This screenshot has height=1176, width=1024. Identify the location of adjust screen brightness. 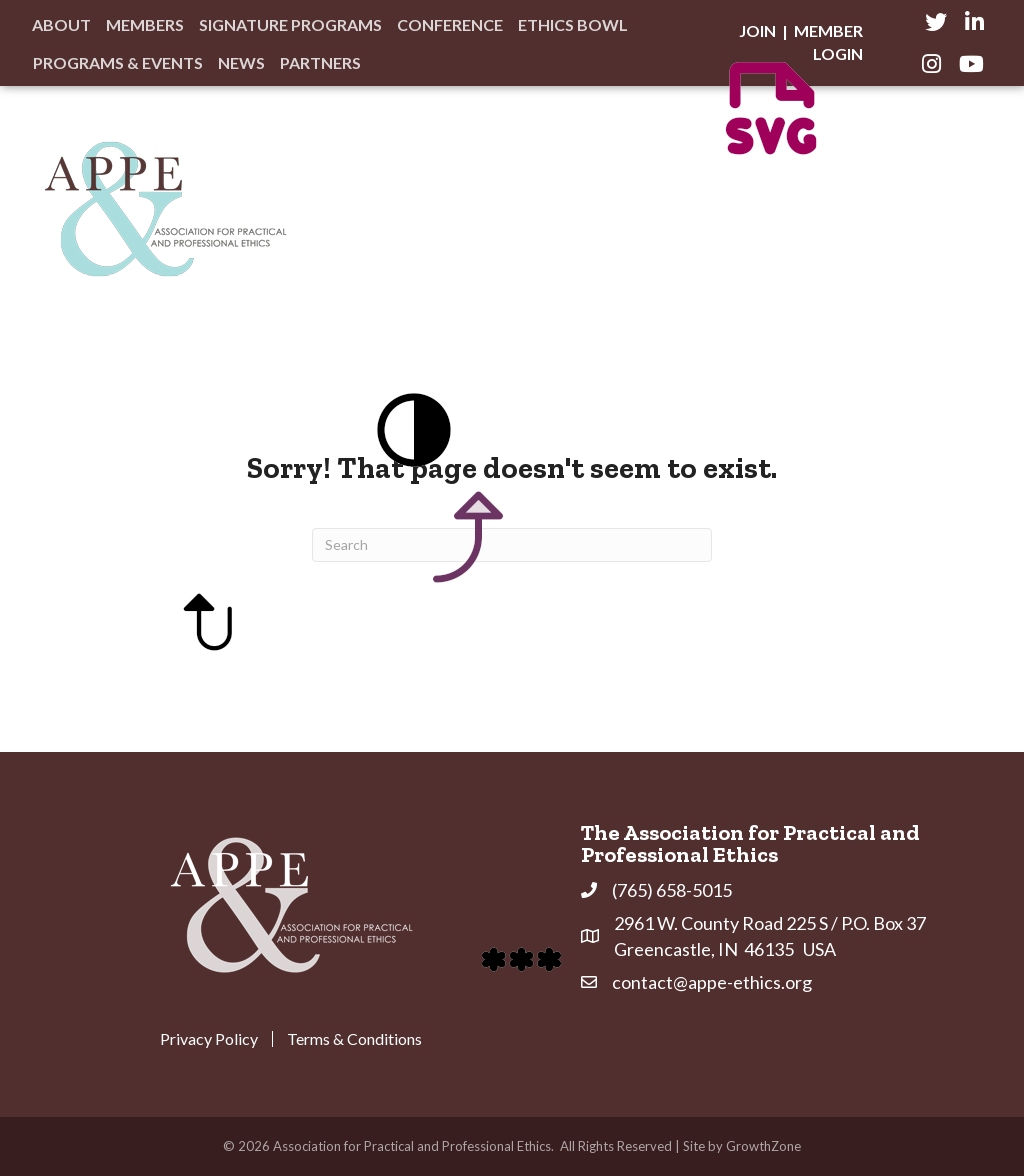
(414, 430).